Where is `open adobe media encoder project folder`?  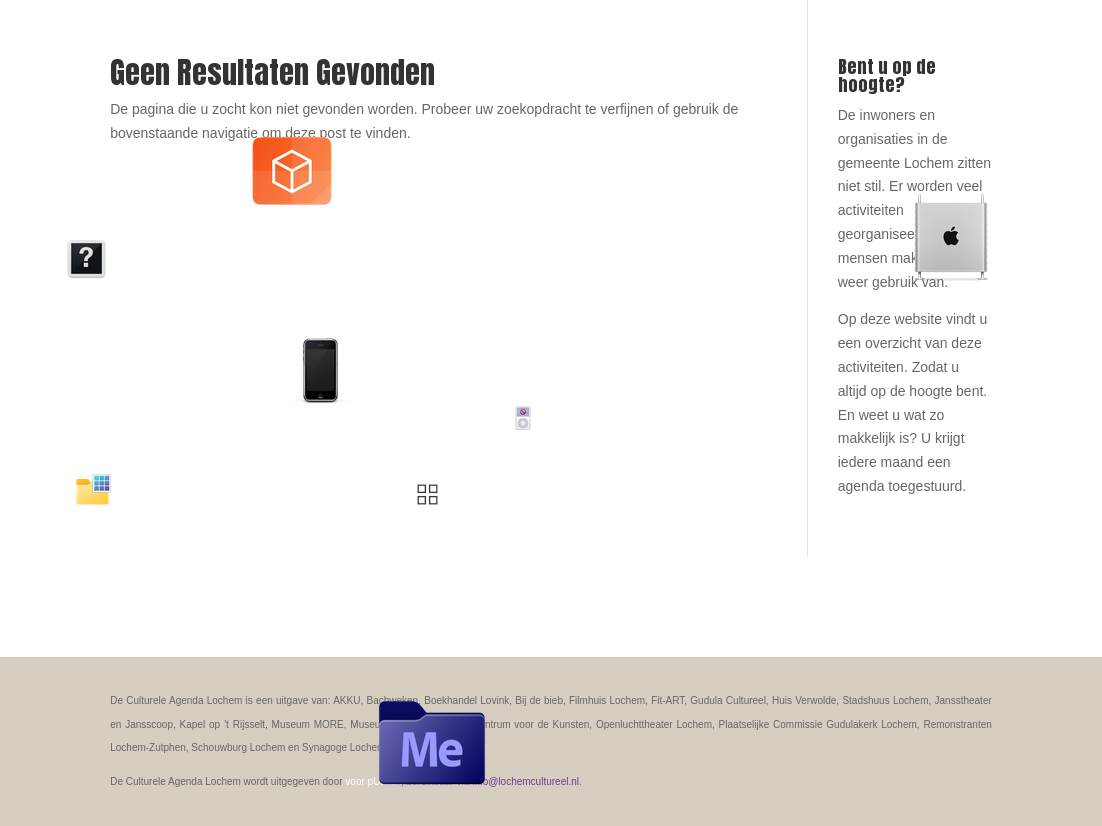 open adobe media encoder project folder is located at coordinates (431, 745).